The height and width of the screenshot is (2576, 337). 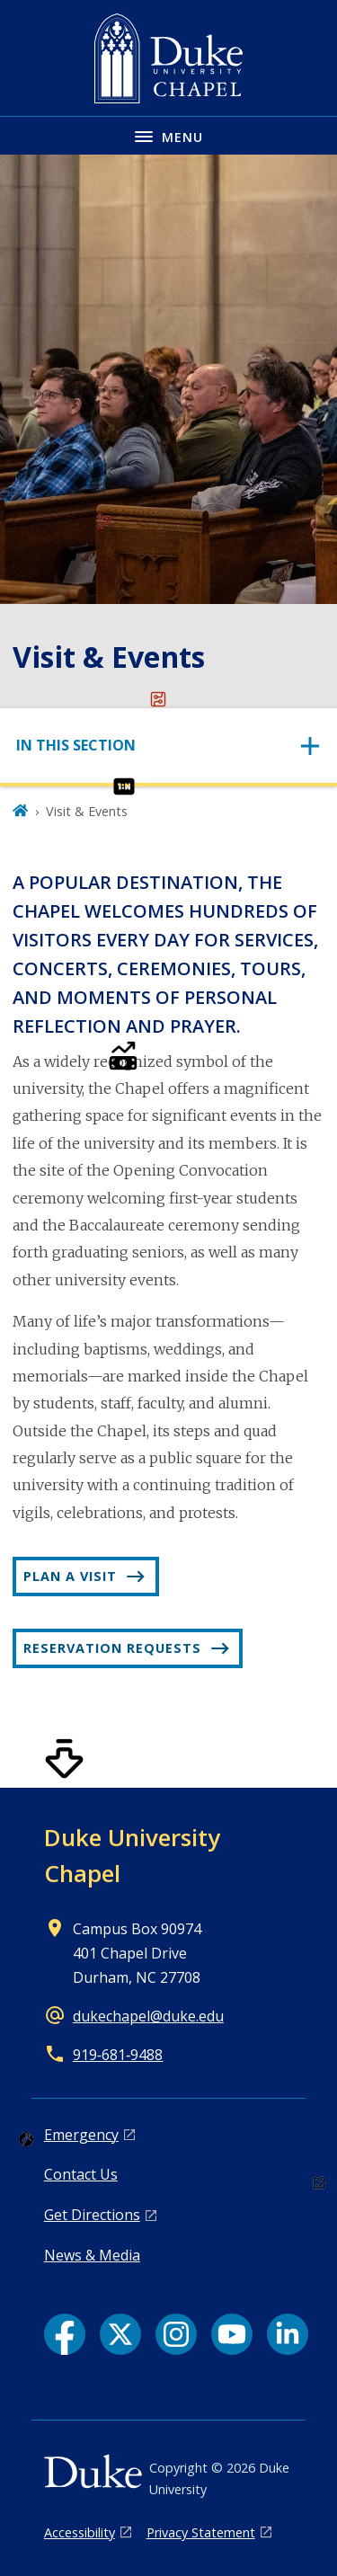 I want to click on download file to device, so click(x=64, y=1757).